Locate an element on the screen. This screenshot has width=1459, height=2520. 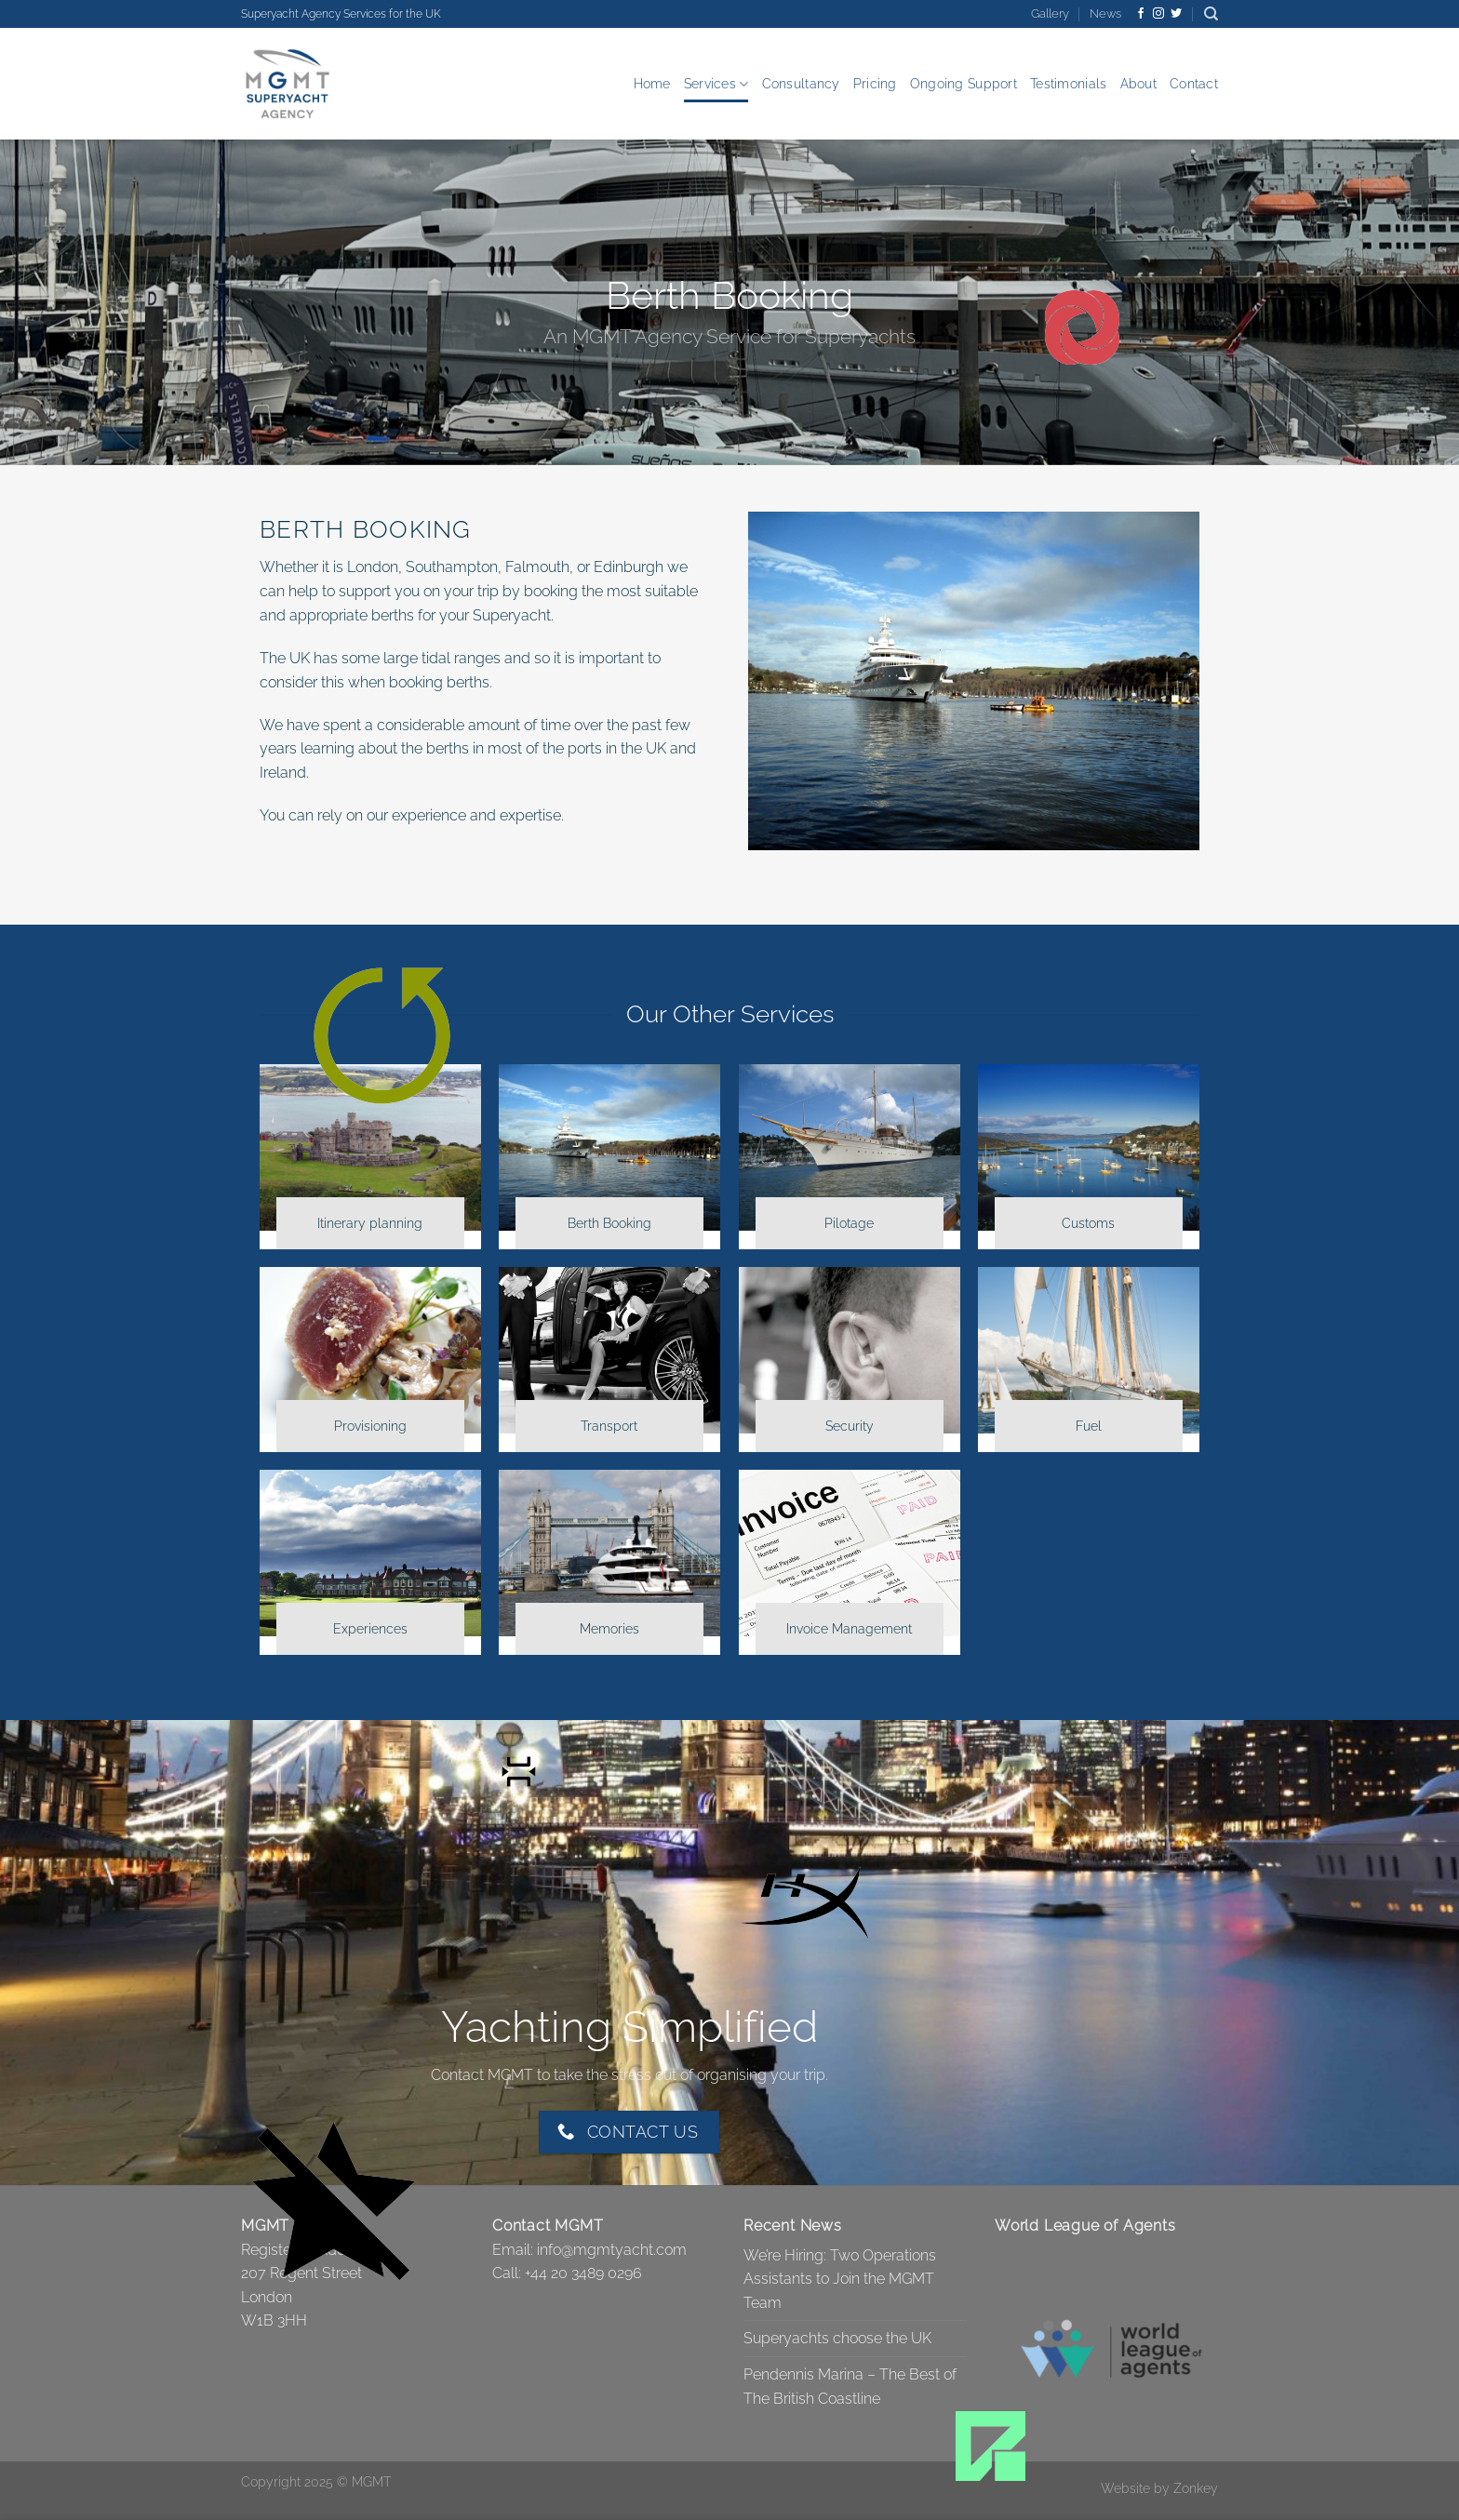
SPDX (Software Package Data Exchange) logo is located at coordinates (990, 2446).